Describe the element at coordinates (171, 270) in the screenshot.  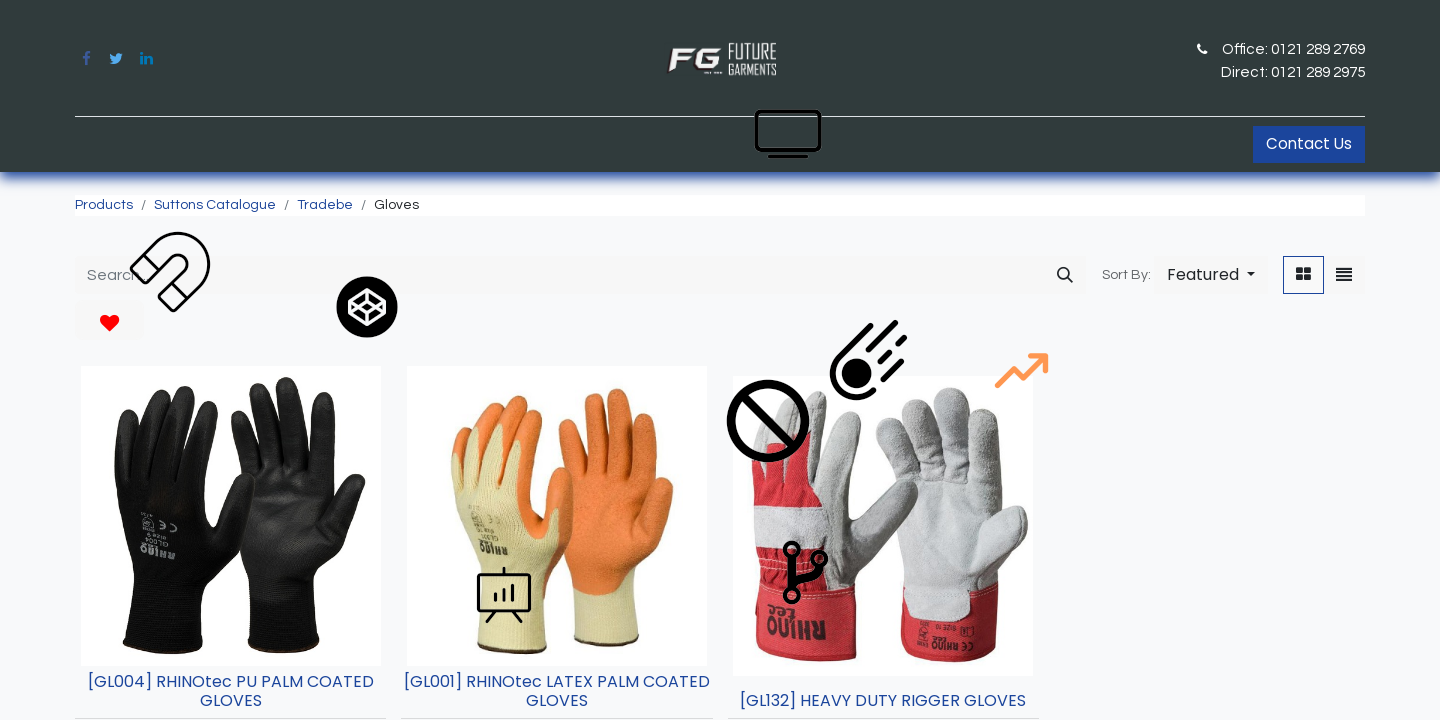
I see `attract or pull related items together` at that location.